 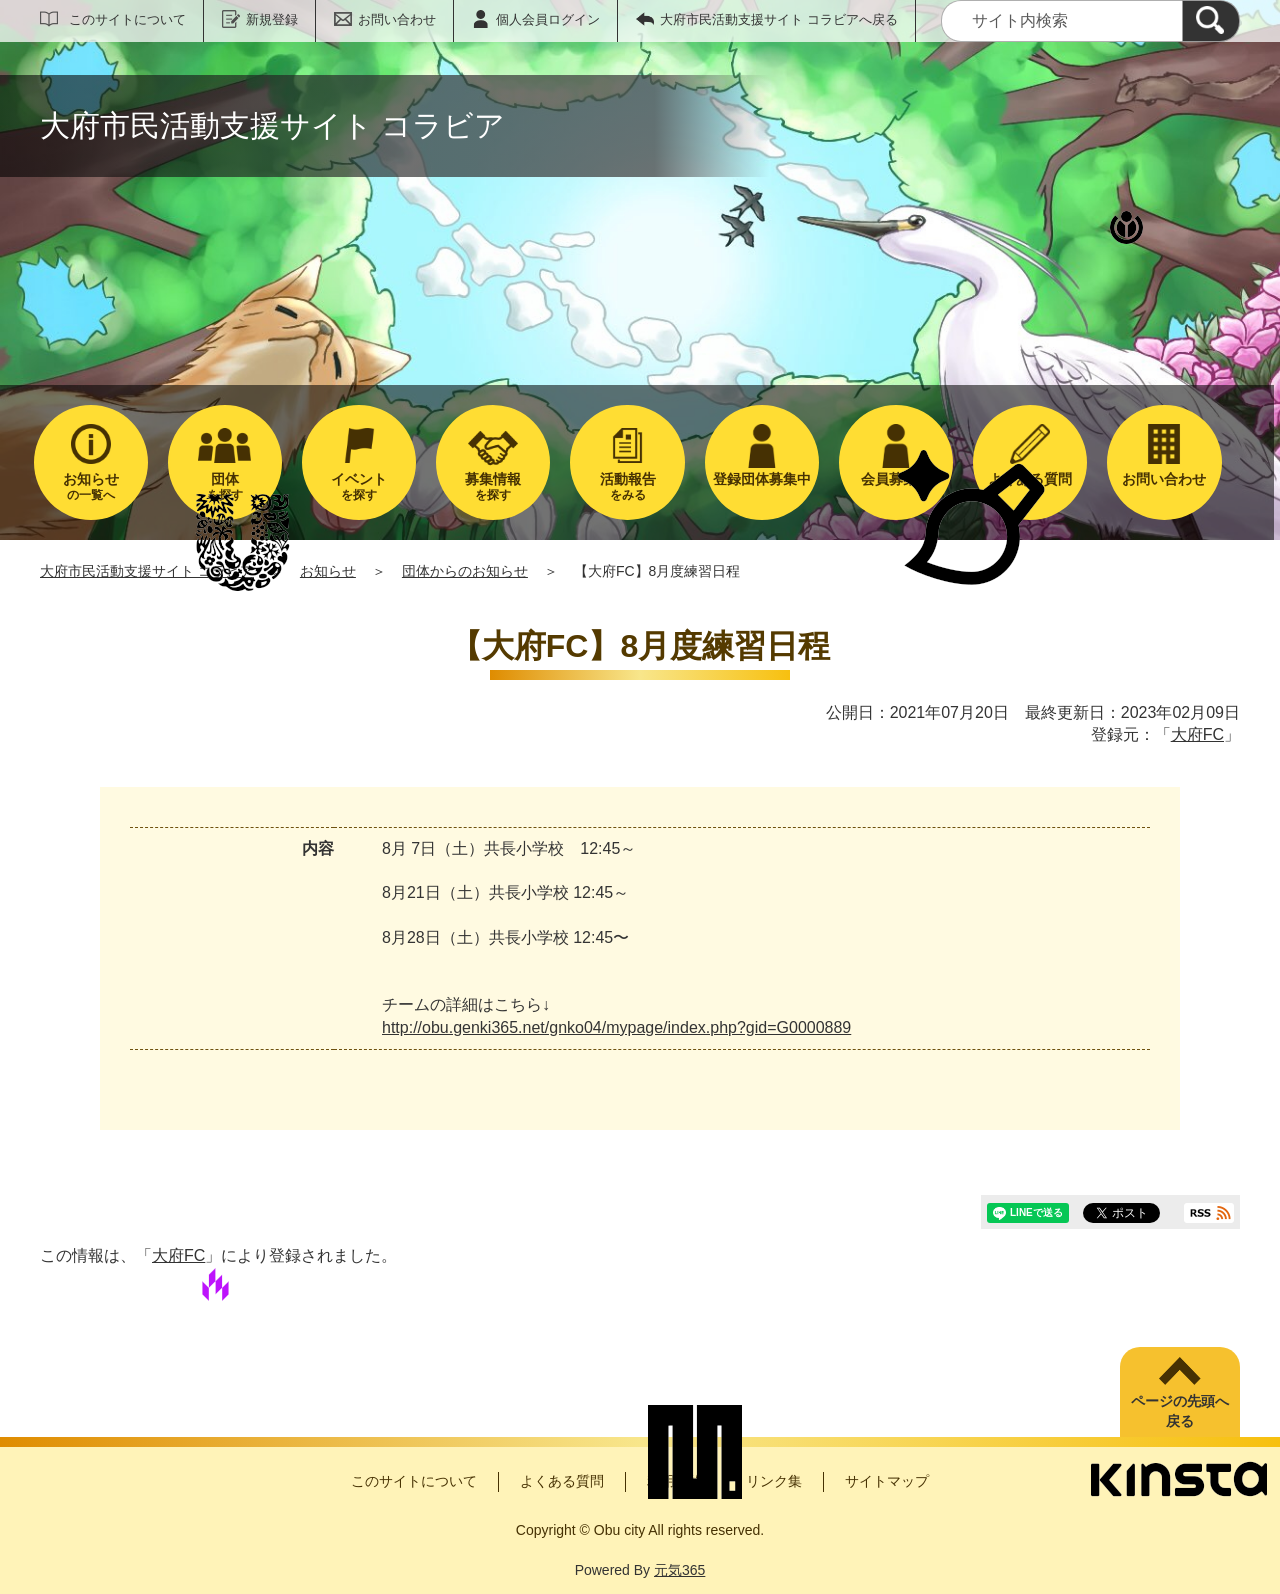 What do you see at coordinates (1179, 1479) in the screenshot?
I see `Kinsta web hosting service logo` at bounding box center [1179, 1479].